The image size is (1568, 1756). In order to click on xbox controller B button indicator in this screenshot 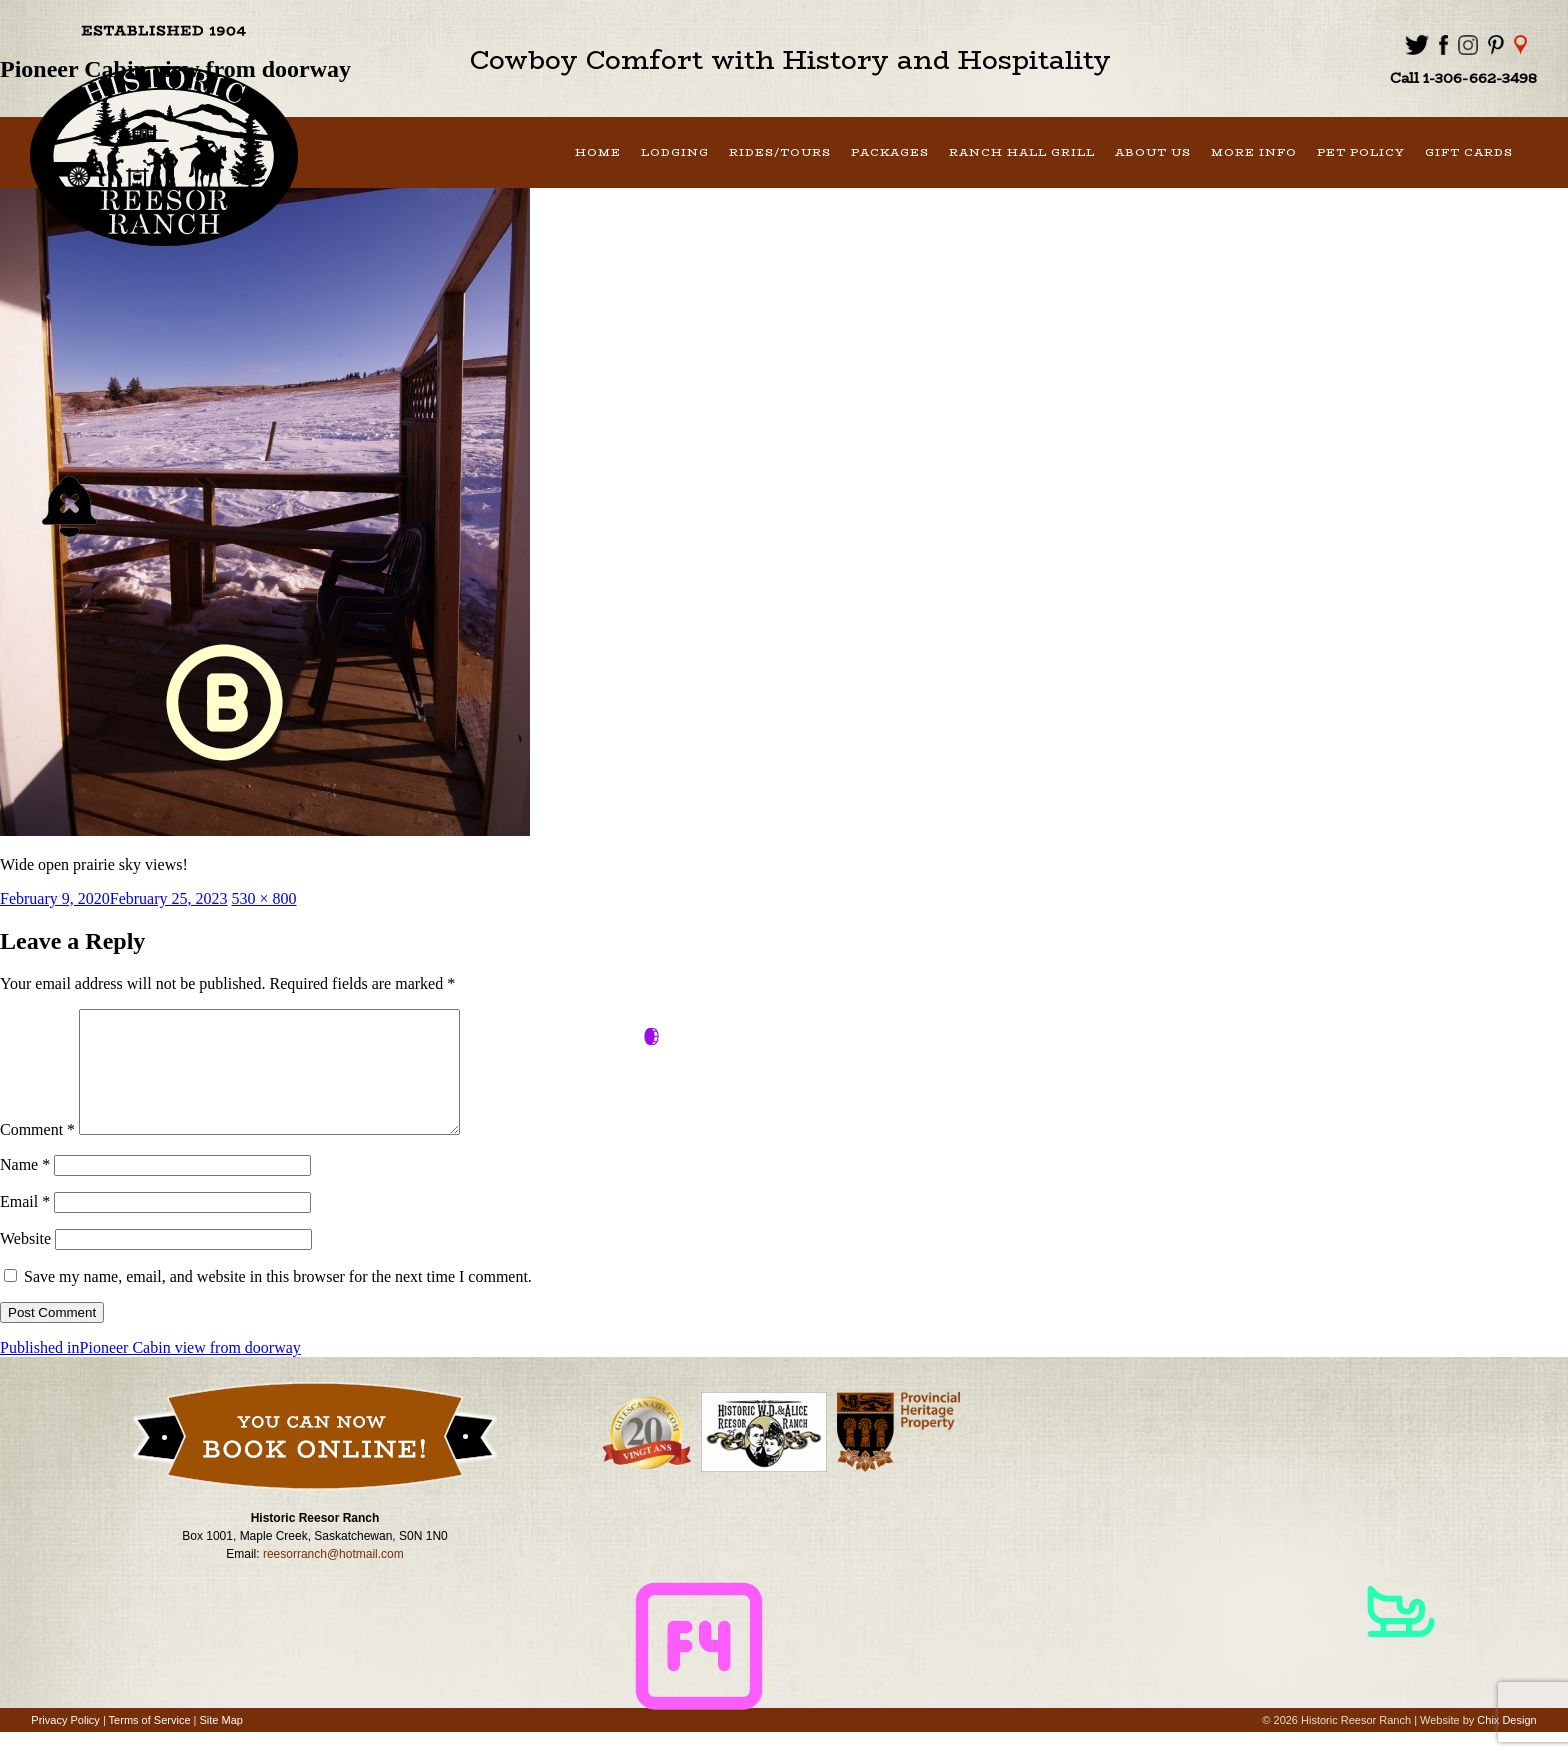, I will do `click(224, 702)`.